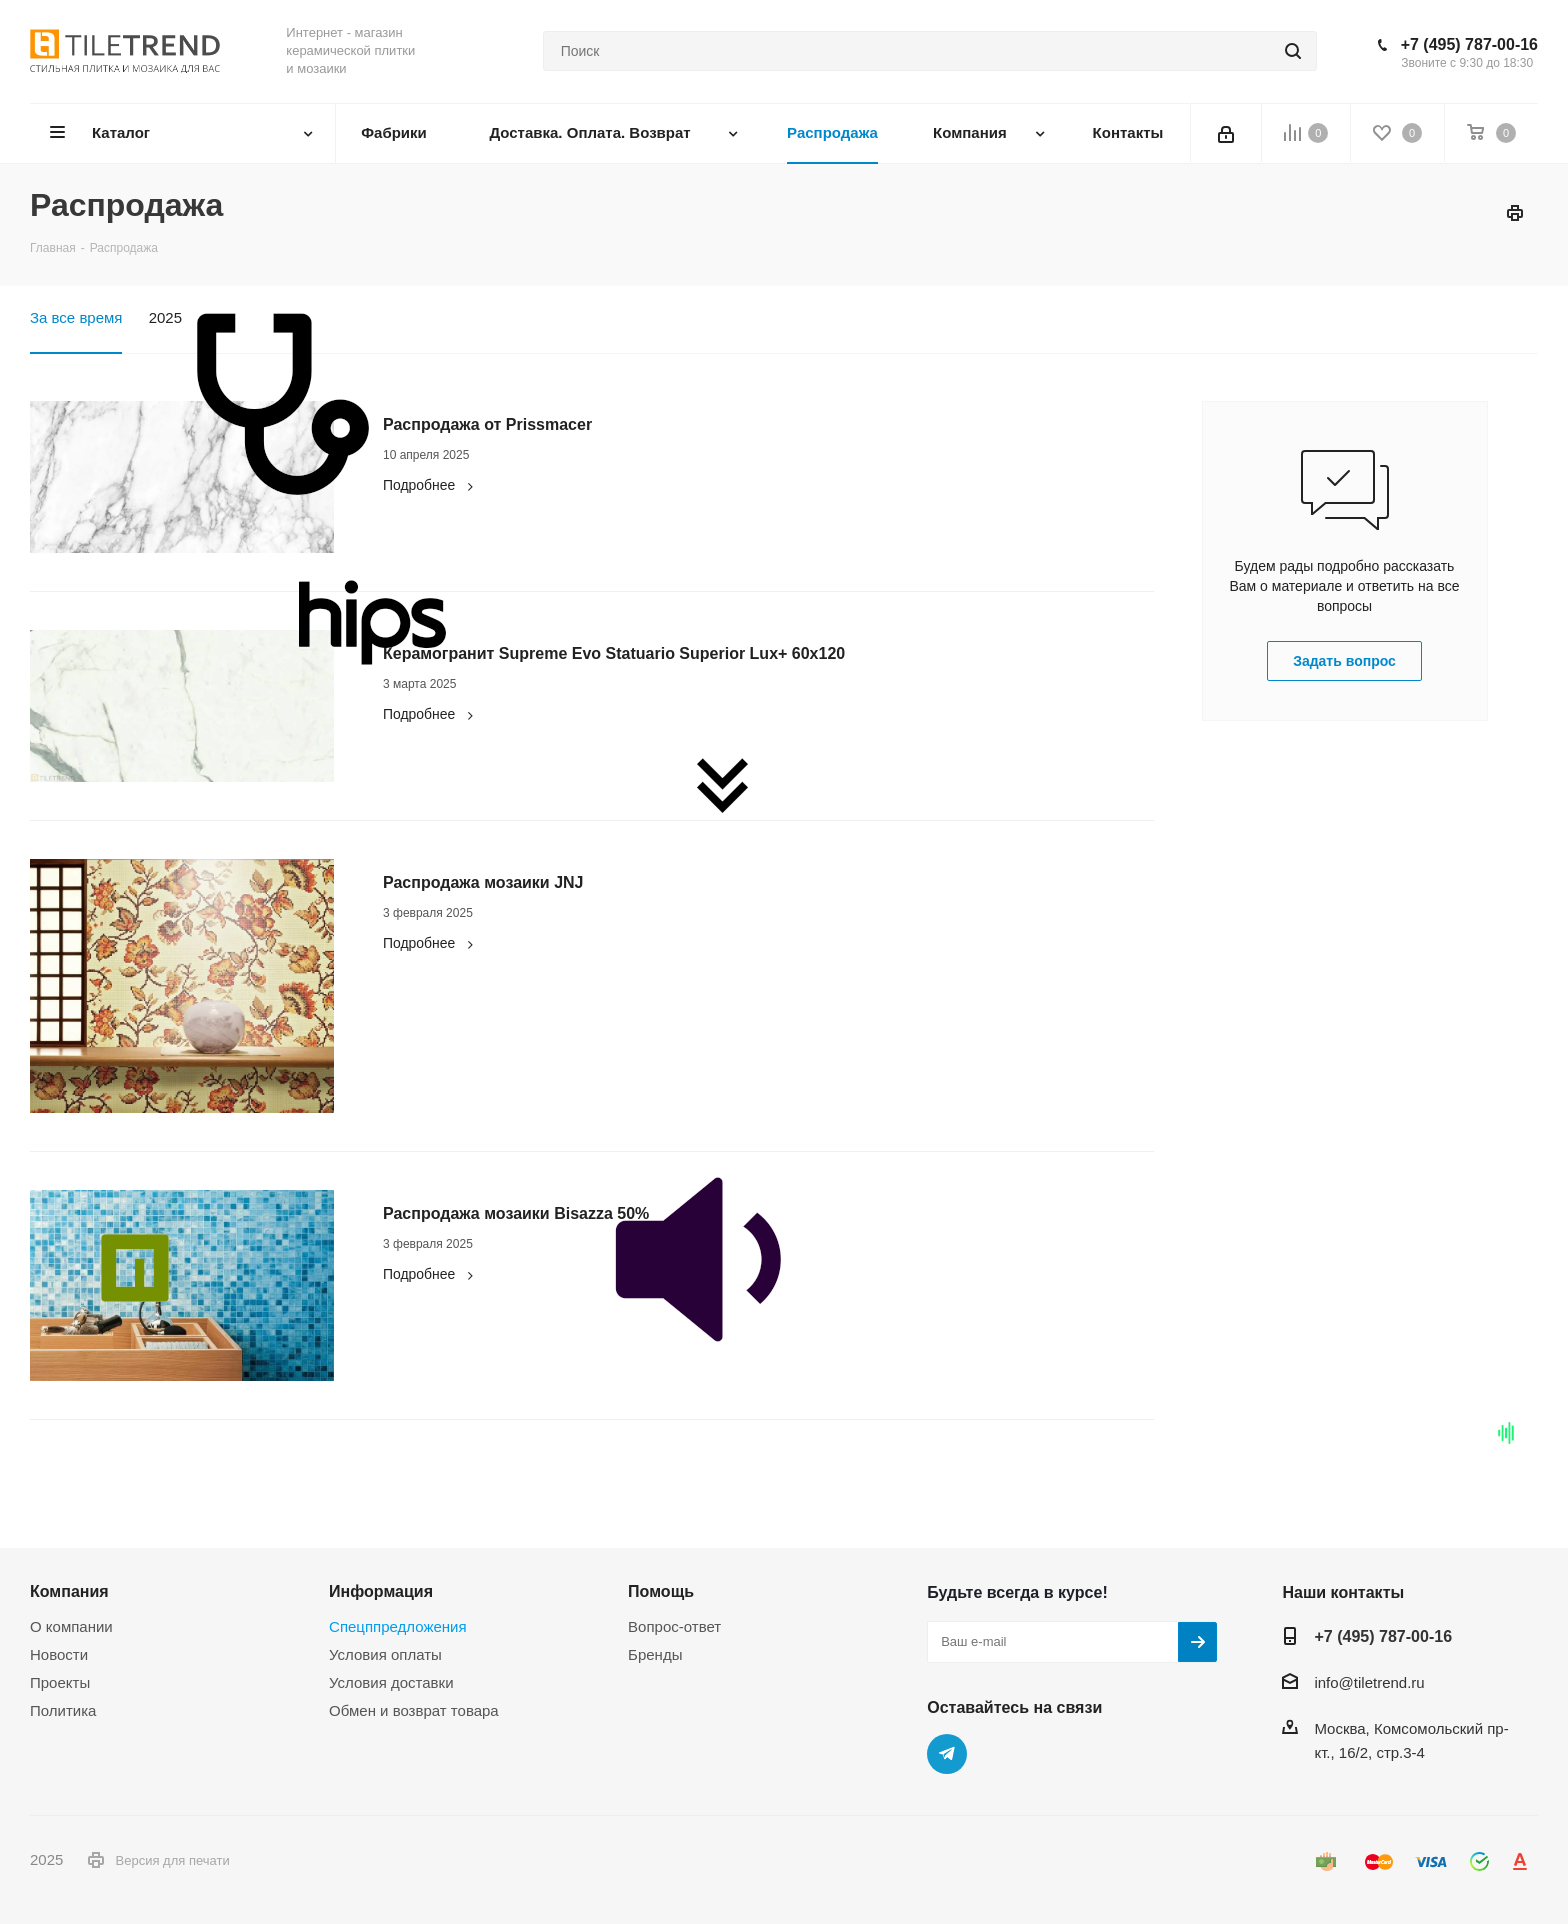  Describe the element at coordinates (135, 1268) in the screenshot. I see `npm (node package manager) logo` at that location.